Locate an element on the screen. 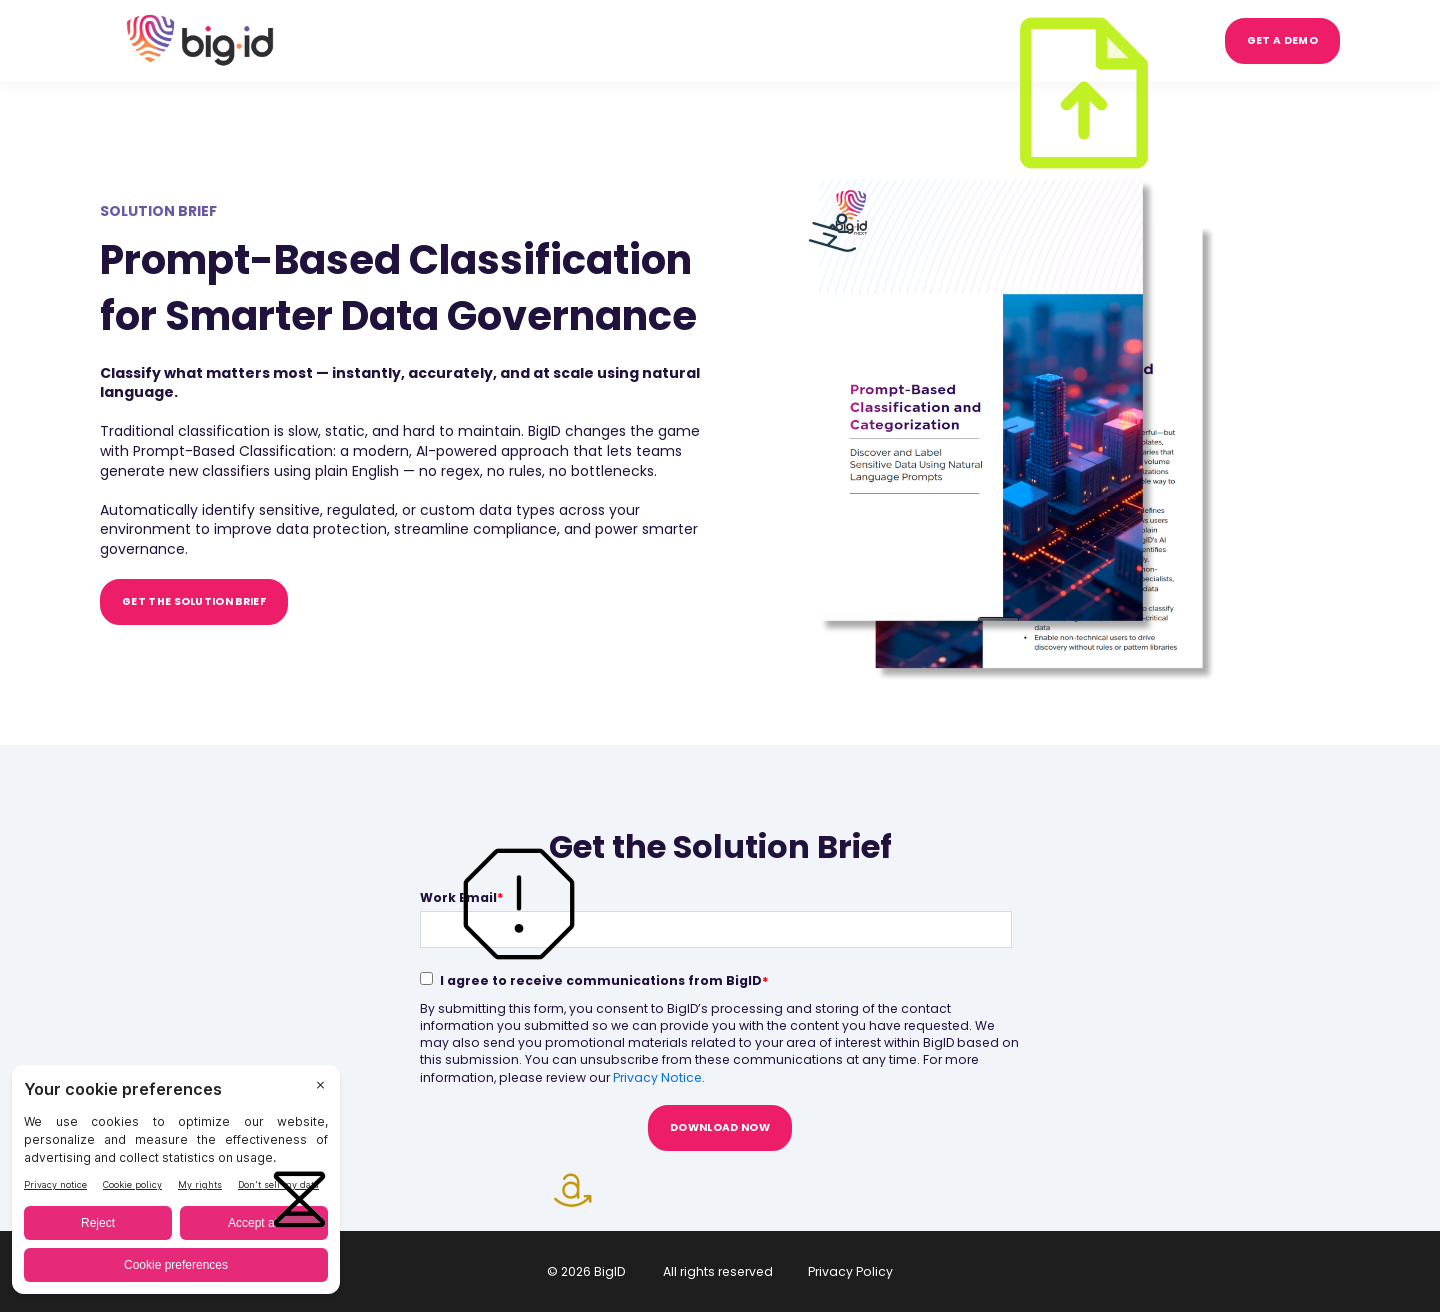 The image size is (1440, 1312). indicates a warning or critical alert is located at coordinates (519, 904).